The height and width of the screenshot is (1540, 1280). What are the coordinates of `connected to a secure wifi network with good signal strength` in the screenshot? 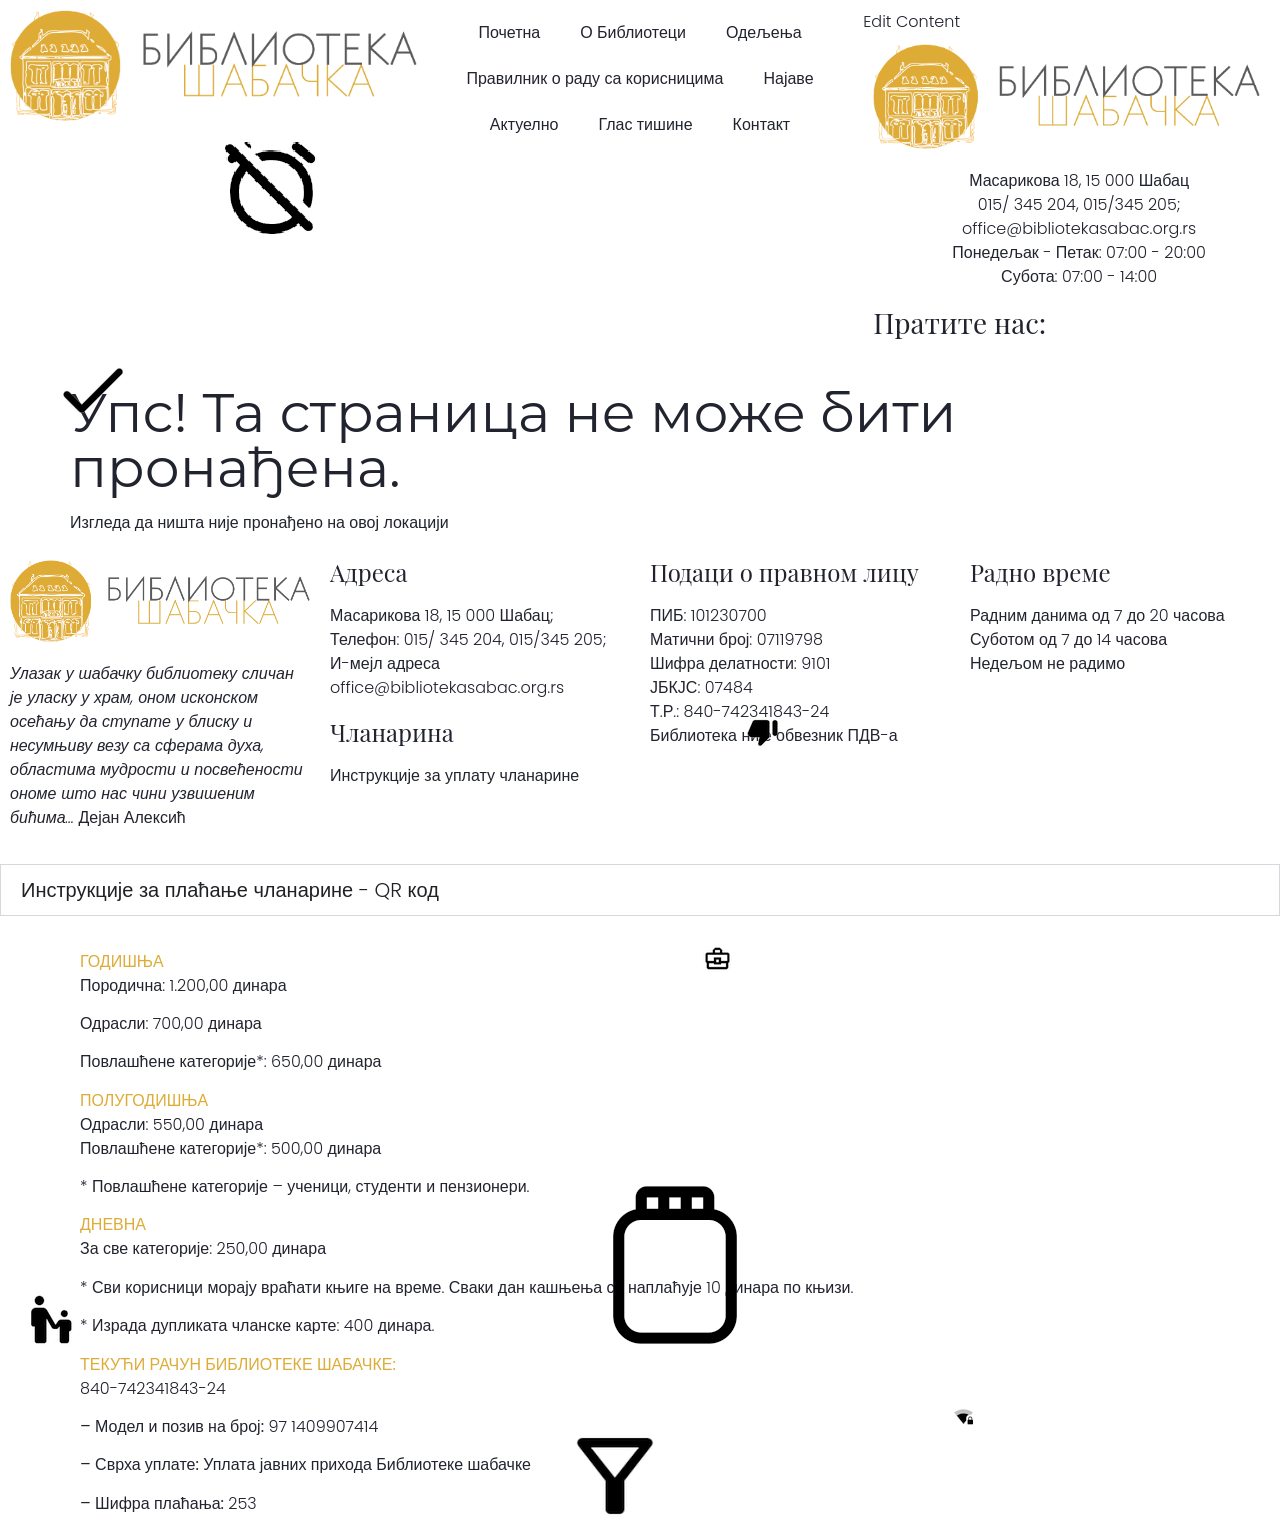 It's located at (963, 1416).